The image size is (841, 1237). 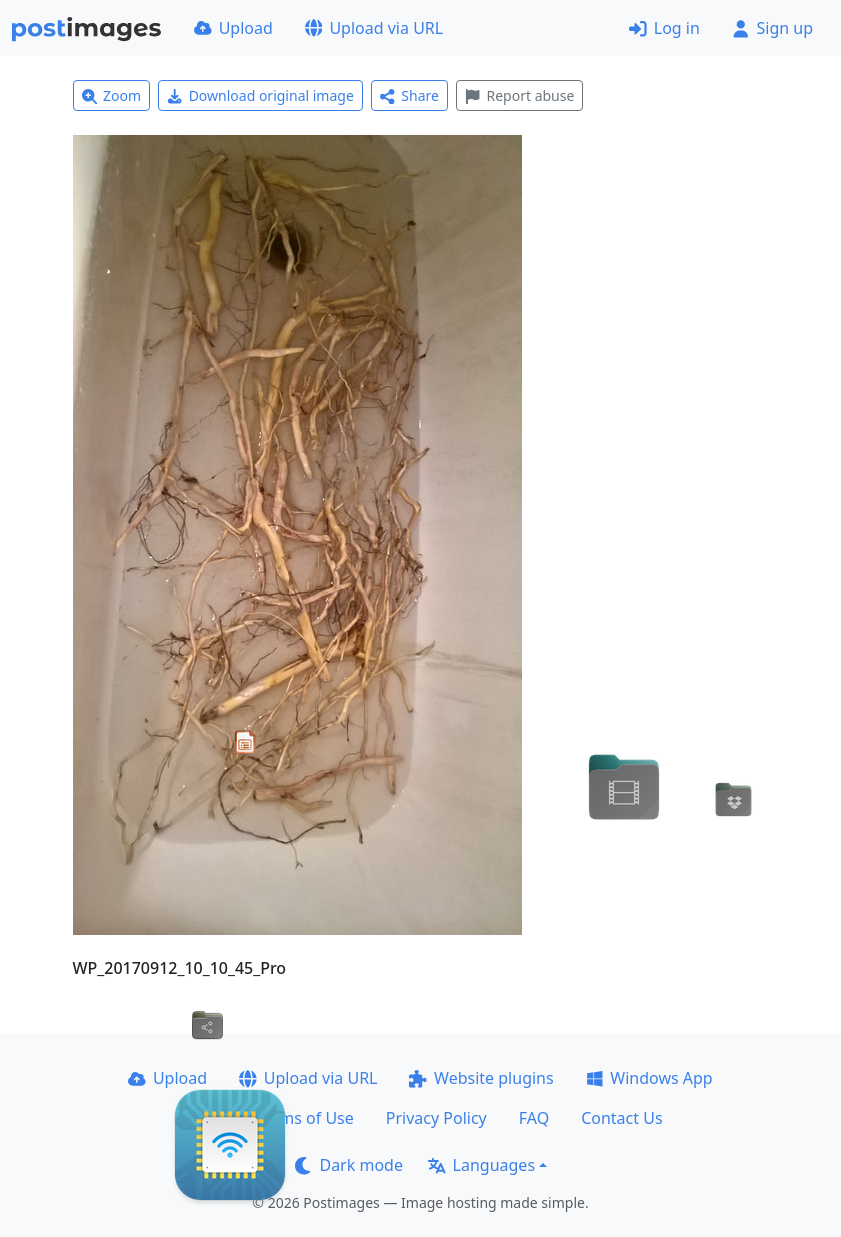 I want to click on open public shared folder, so click(x=207, y=1024).